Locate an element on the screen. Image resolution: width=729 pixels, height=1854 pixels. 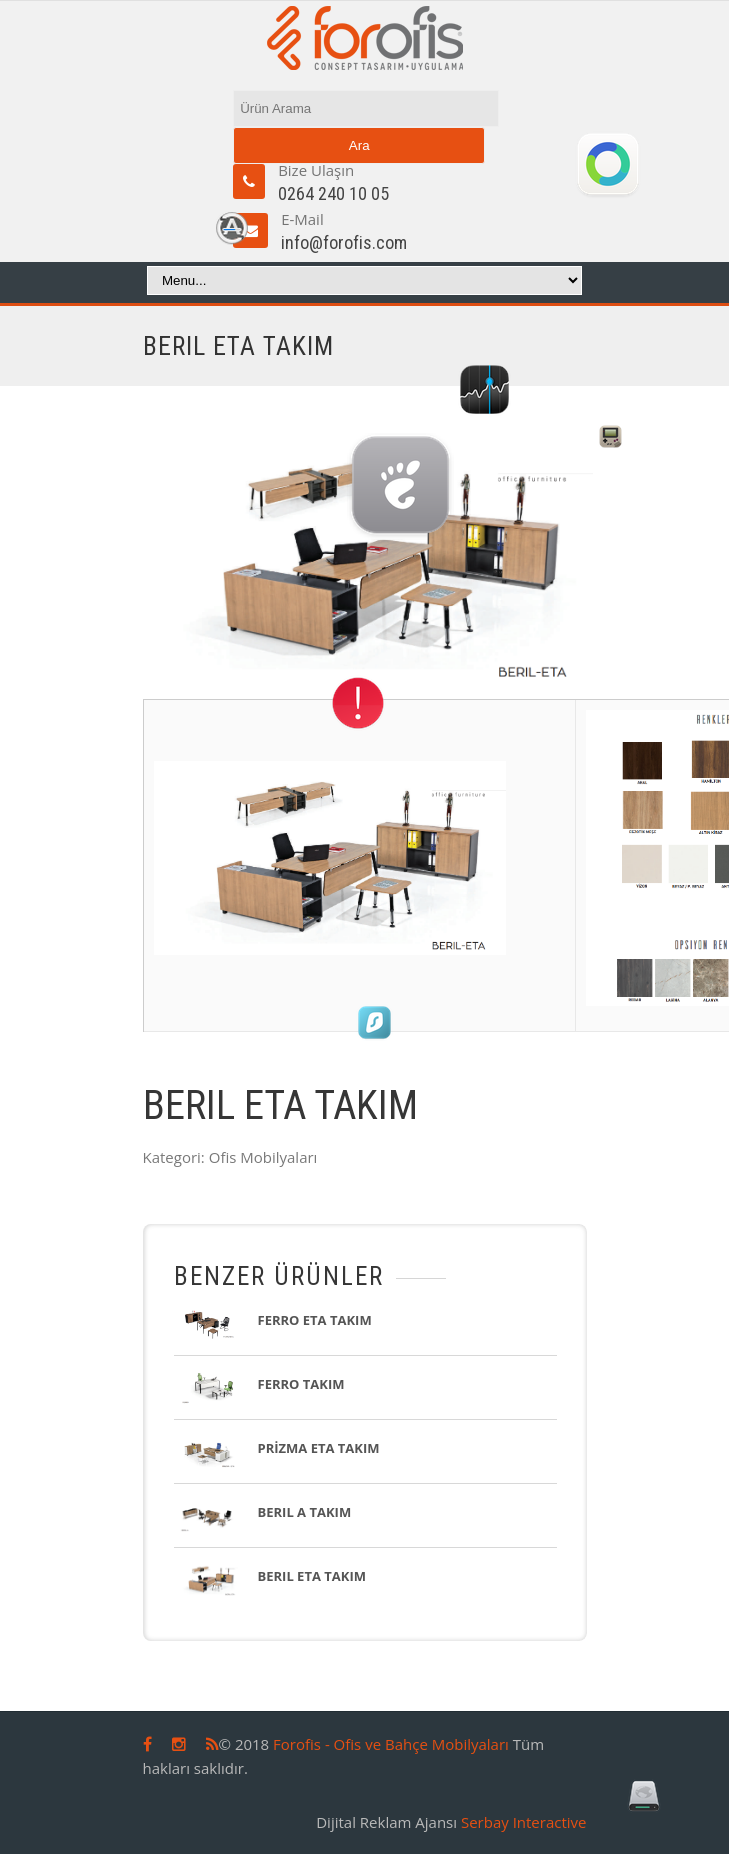
indicates an application error or crash is located at coordinates (358, 703).